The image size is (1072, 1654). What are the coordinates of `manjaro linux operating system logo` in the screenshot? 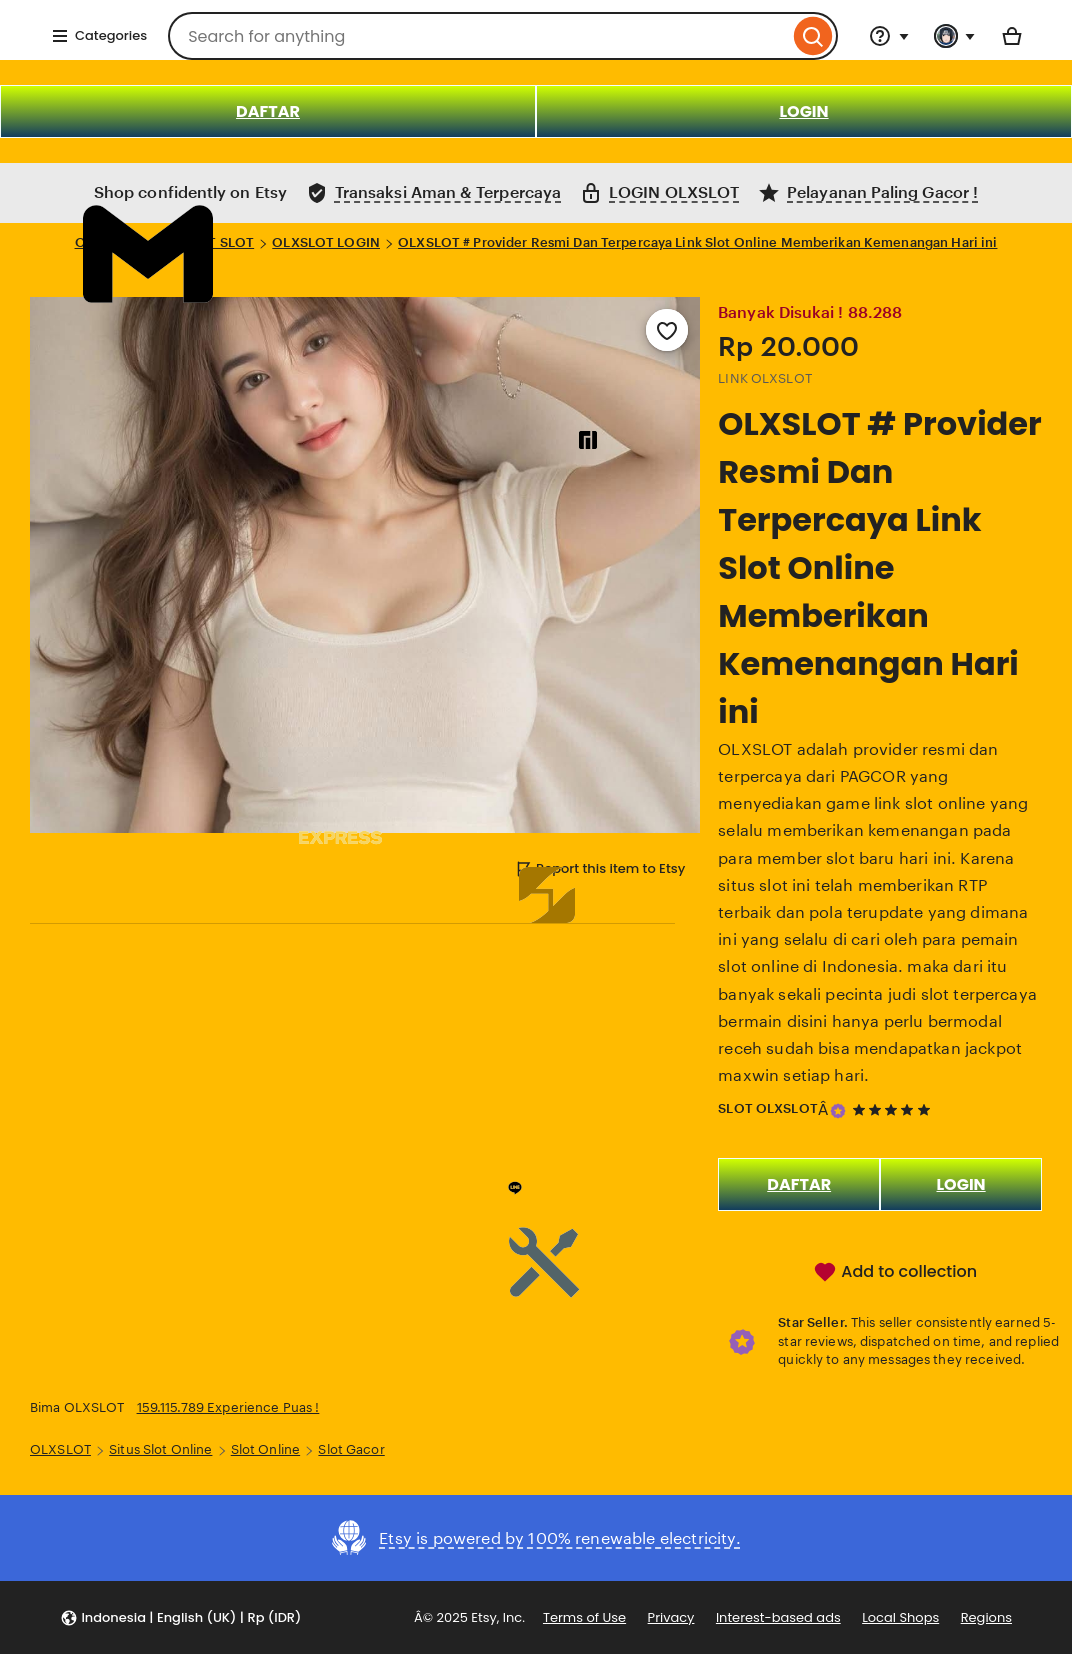 It's located at (588, 440).